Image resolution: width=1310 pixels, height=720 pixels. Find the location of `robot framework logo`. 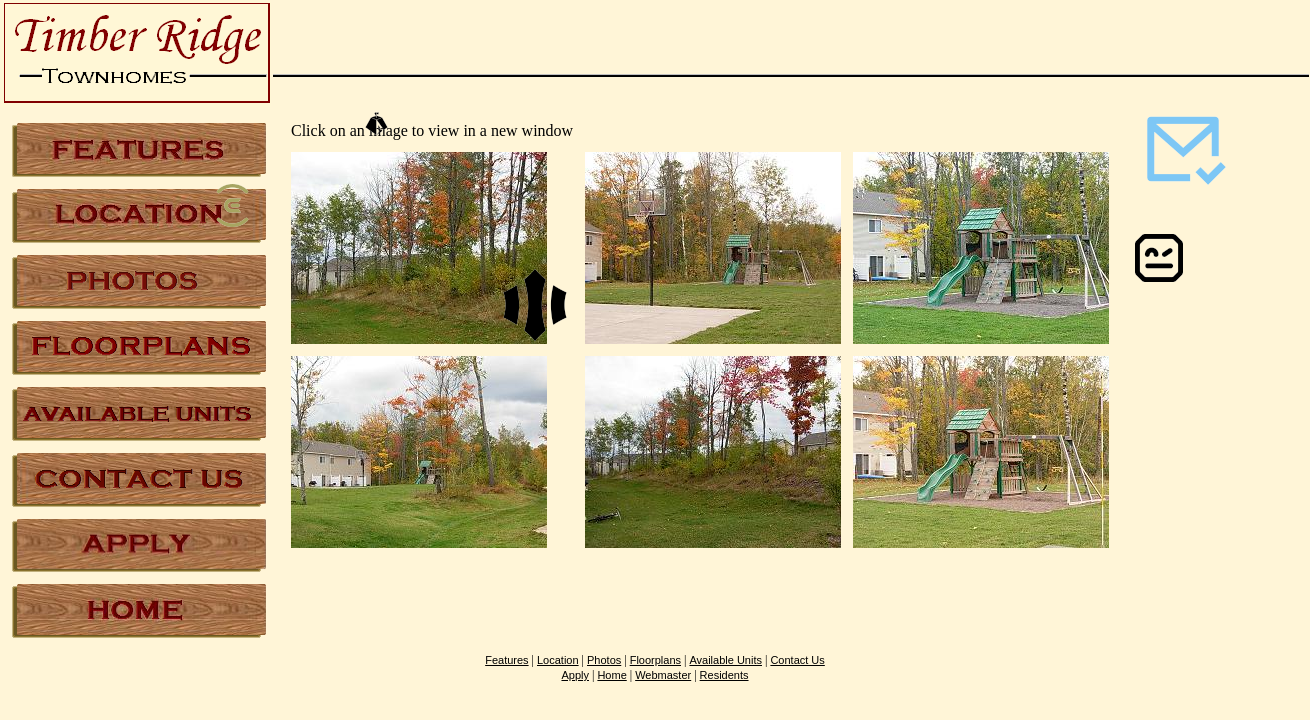

robot framework logo is located at coordinates (1159, 258).